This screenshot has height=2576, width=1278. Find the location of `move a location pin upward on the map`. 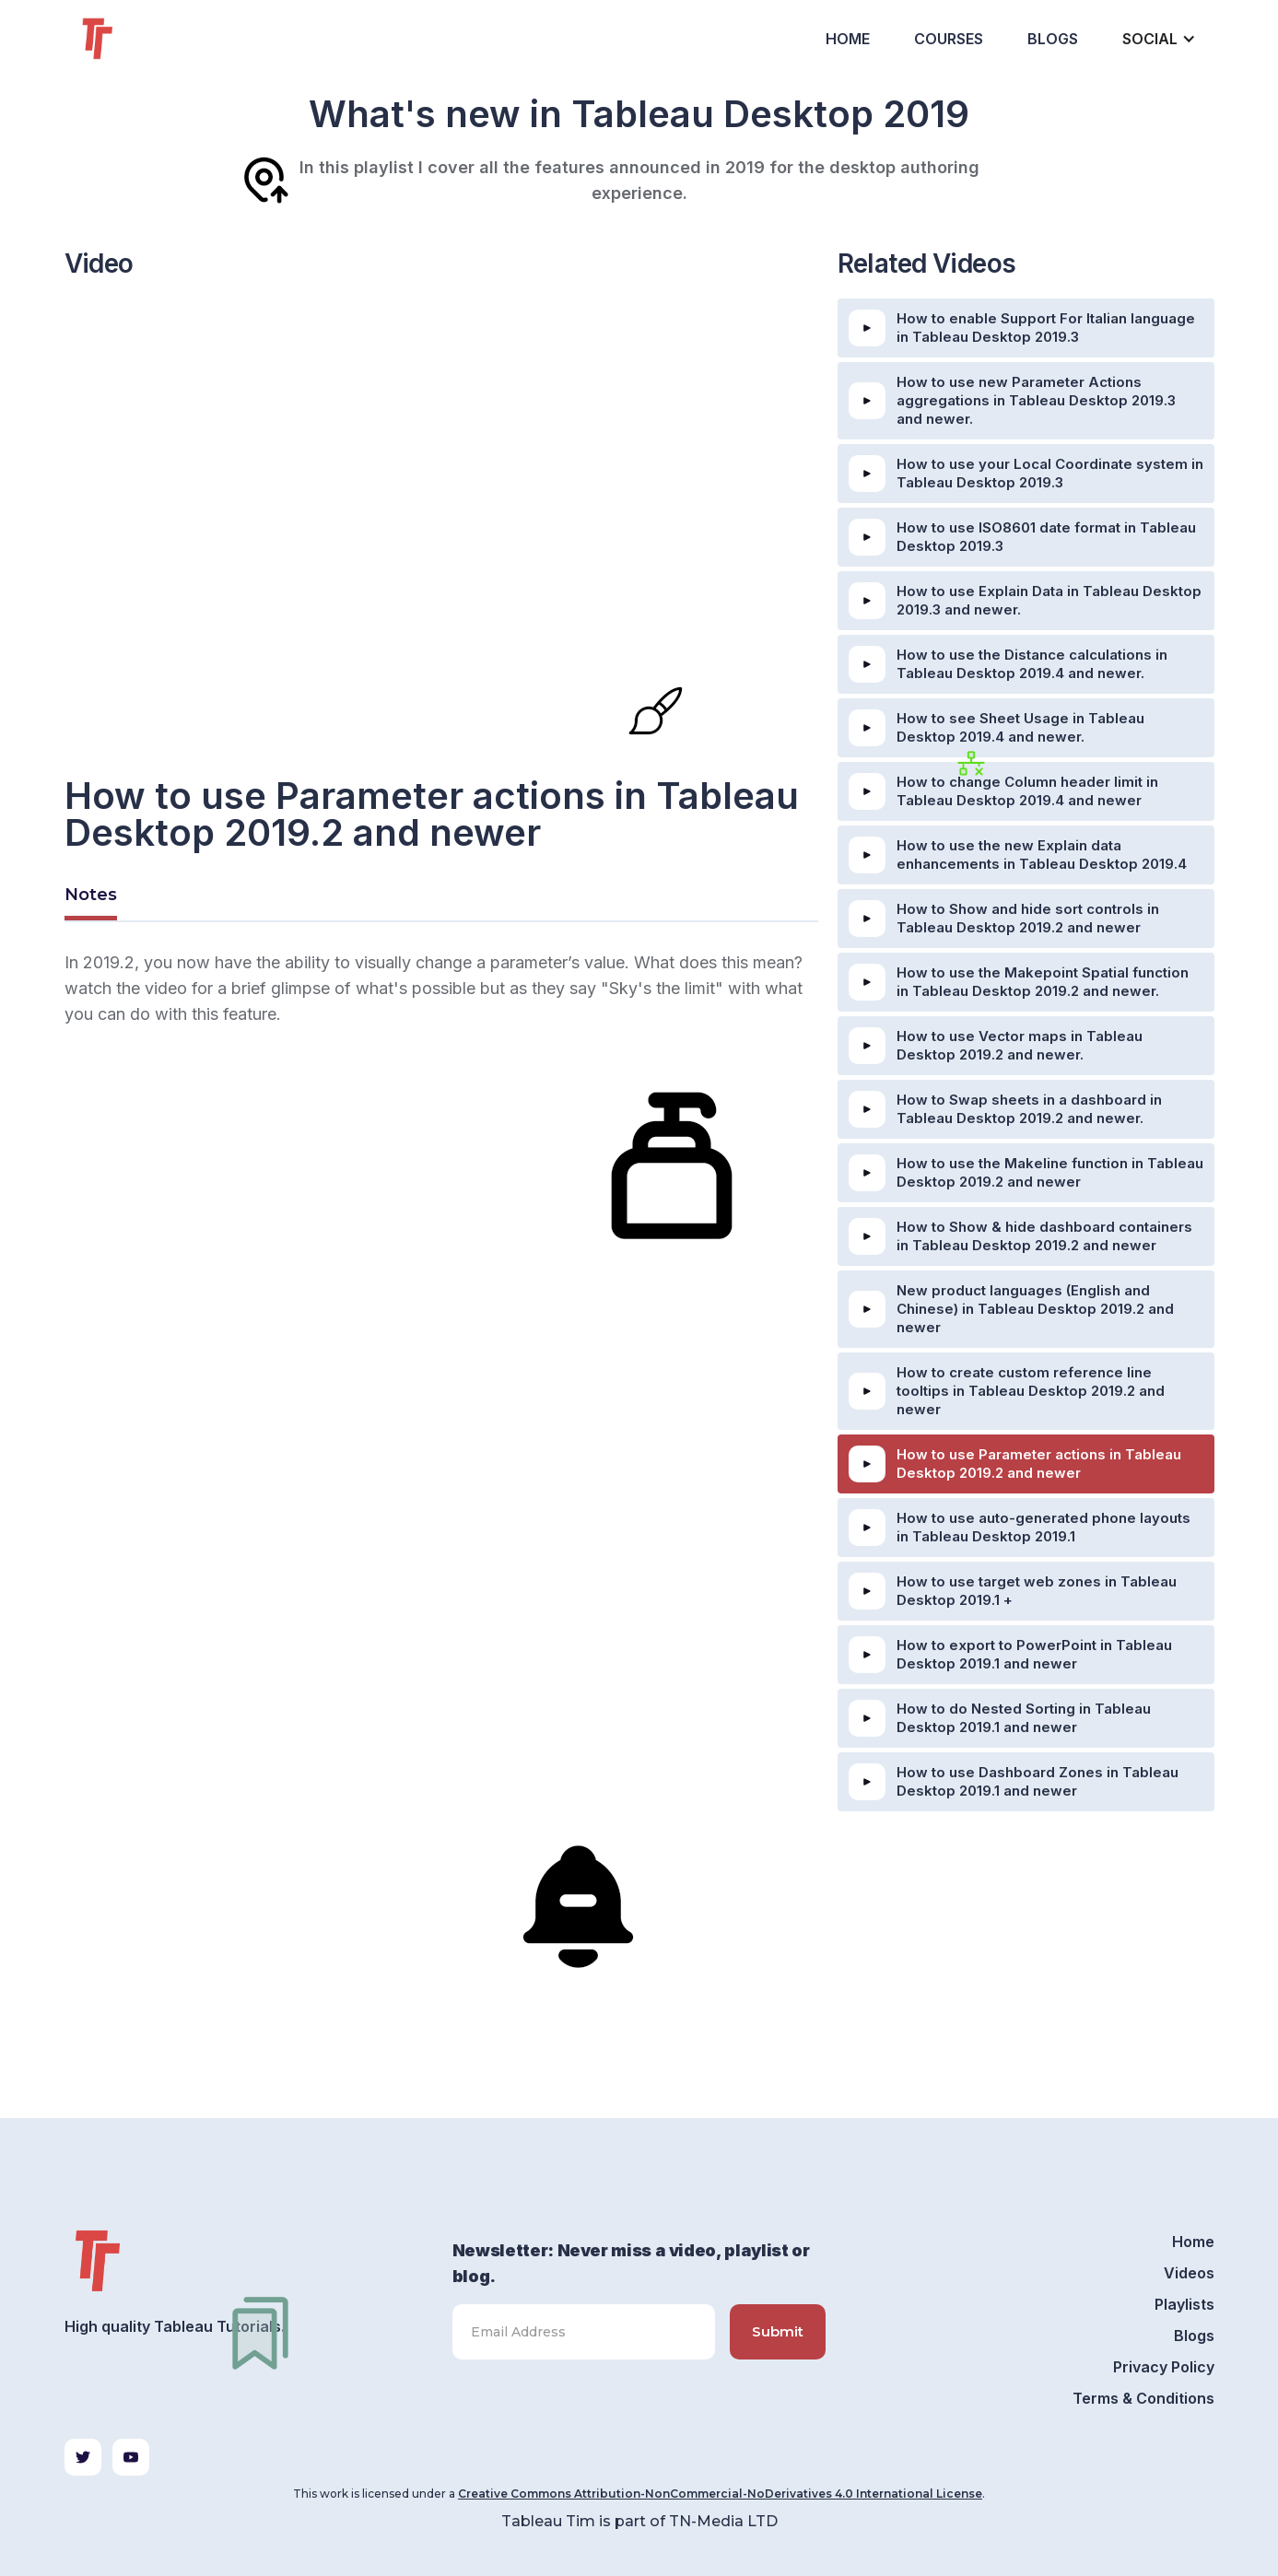

move a location pin upward on the map is located at coordinates (264, 179).